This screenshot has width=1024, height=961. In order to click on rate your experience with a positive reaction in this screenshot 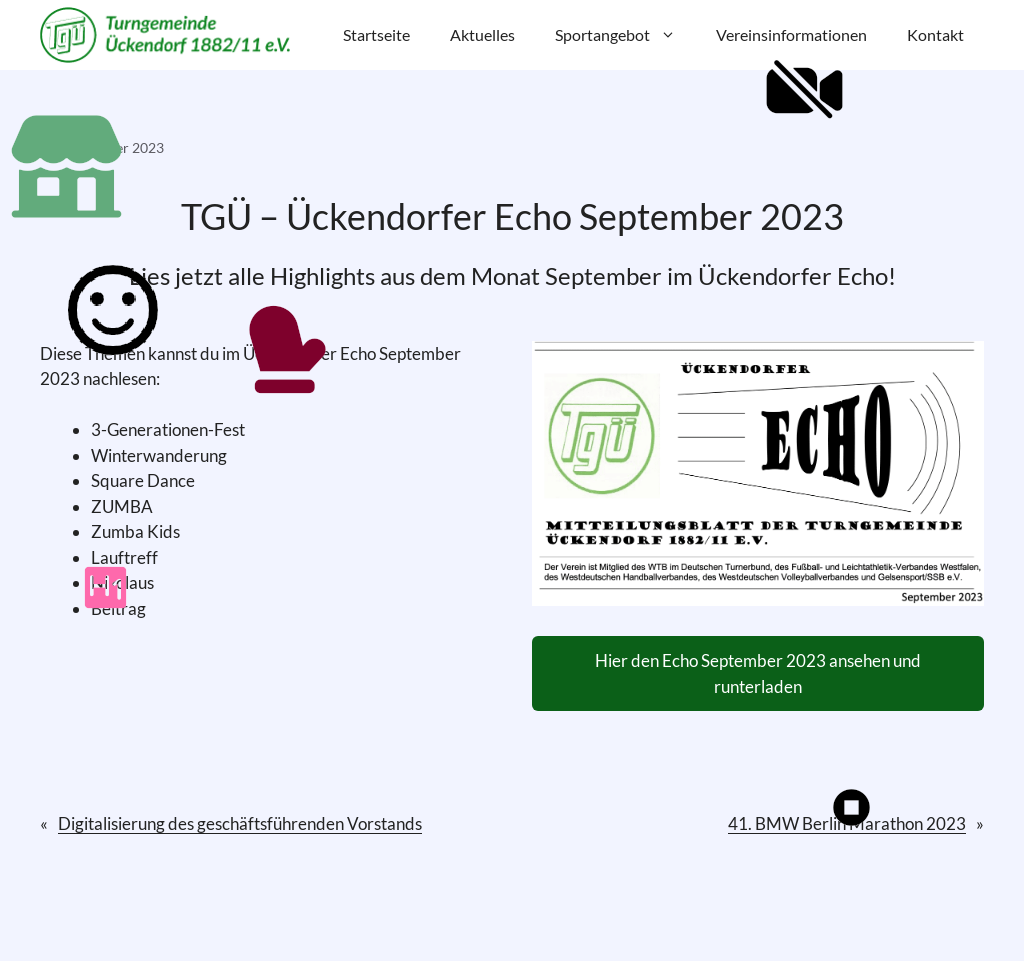, I will do `click(113, 310)`.